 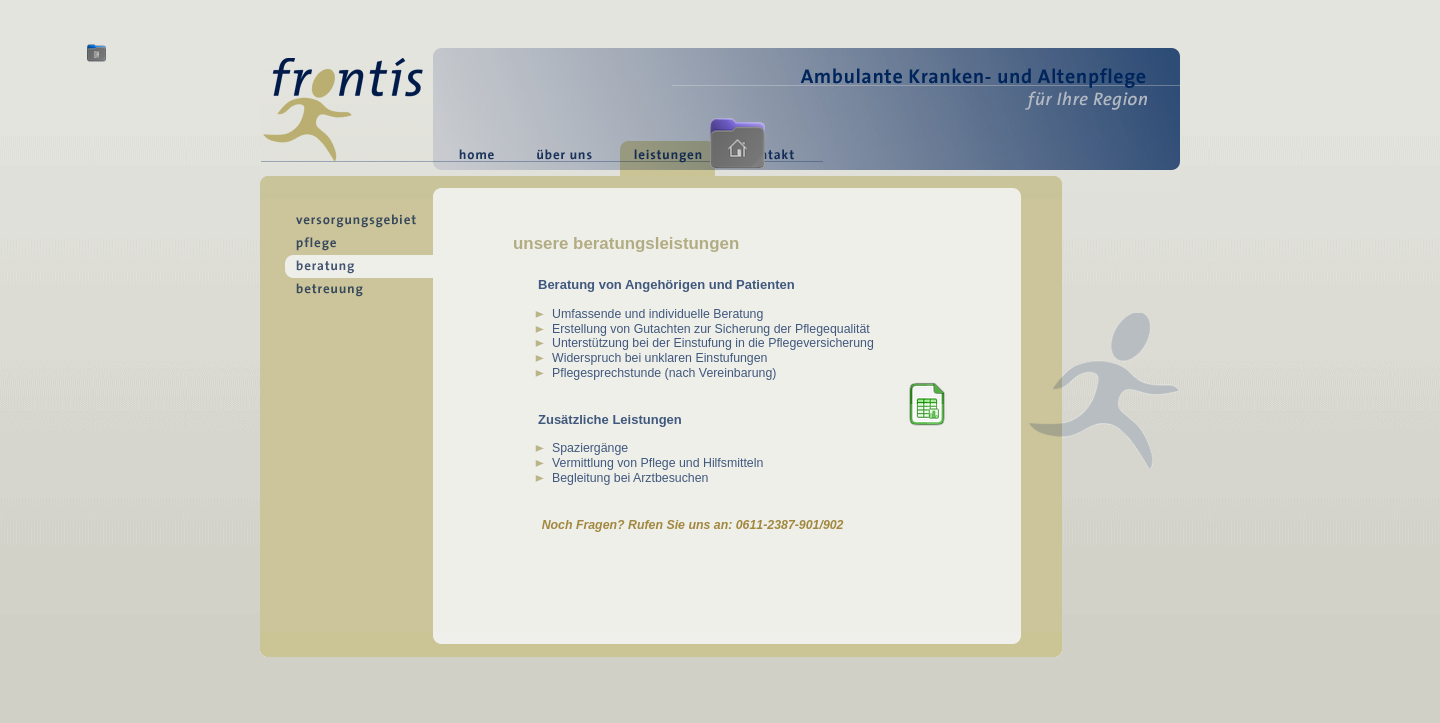 I want to click on access your home folder, so click(x=737, y=143).